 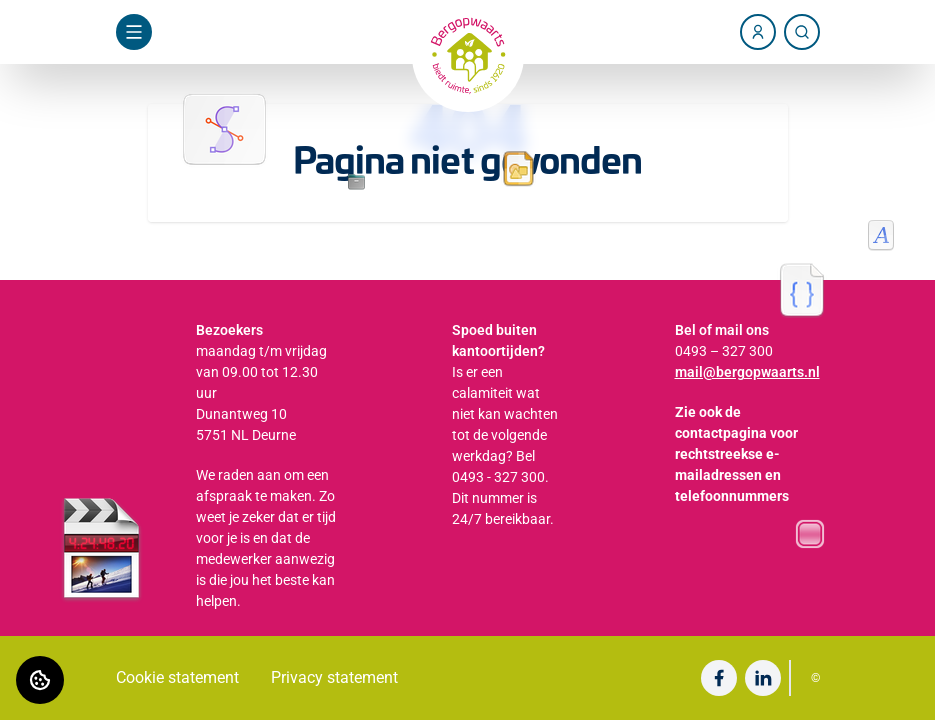 What do you see at coordinates (881, 235) in the screenshot?
I see `open a font file` at bounding box center [881, 235].